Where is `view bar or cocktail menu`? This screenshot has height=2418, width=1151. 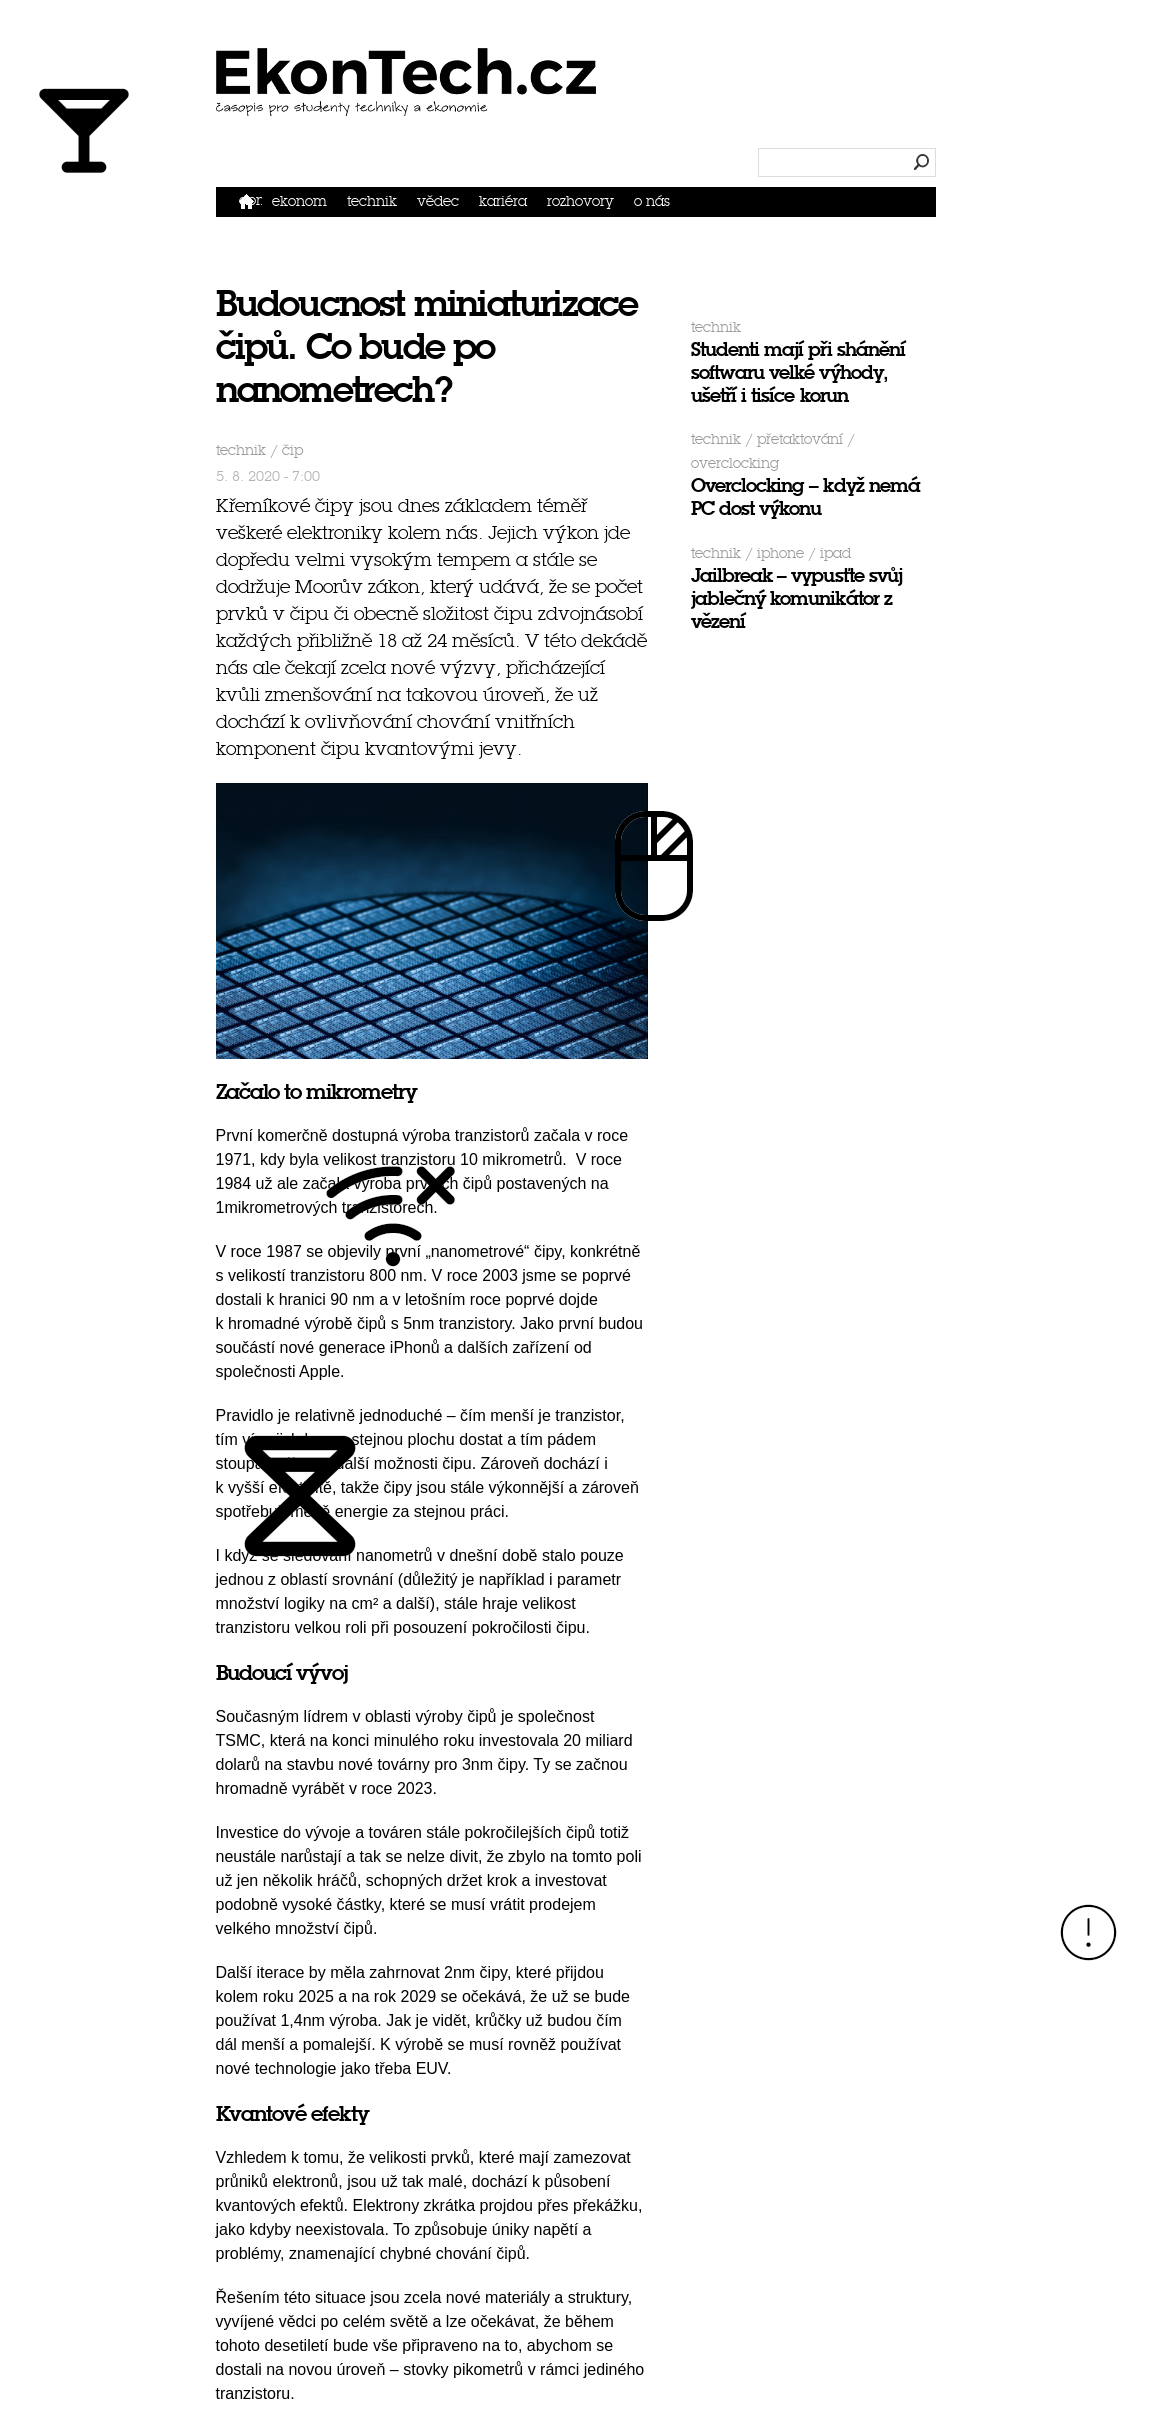
view bar or cocktail menu is located at coordinates (84, 128).